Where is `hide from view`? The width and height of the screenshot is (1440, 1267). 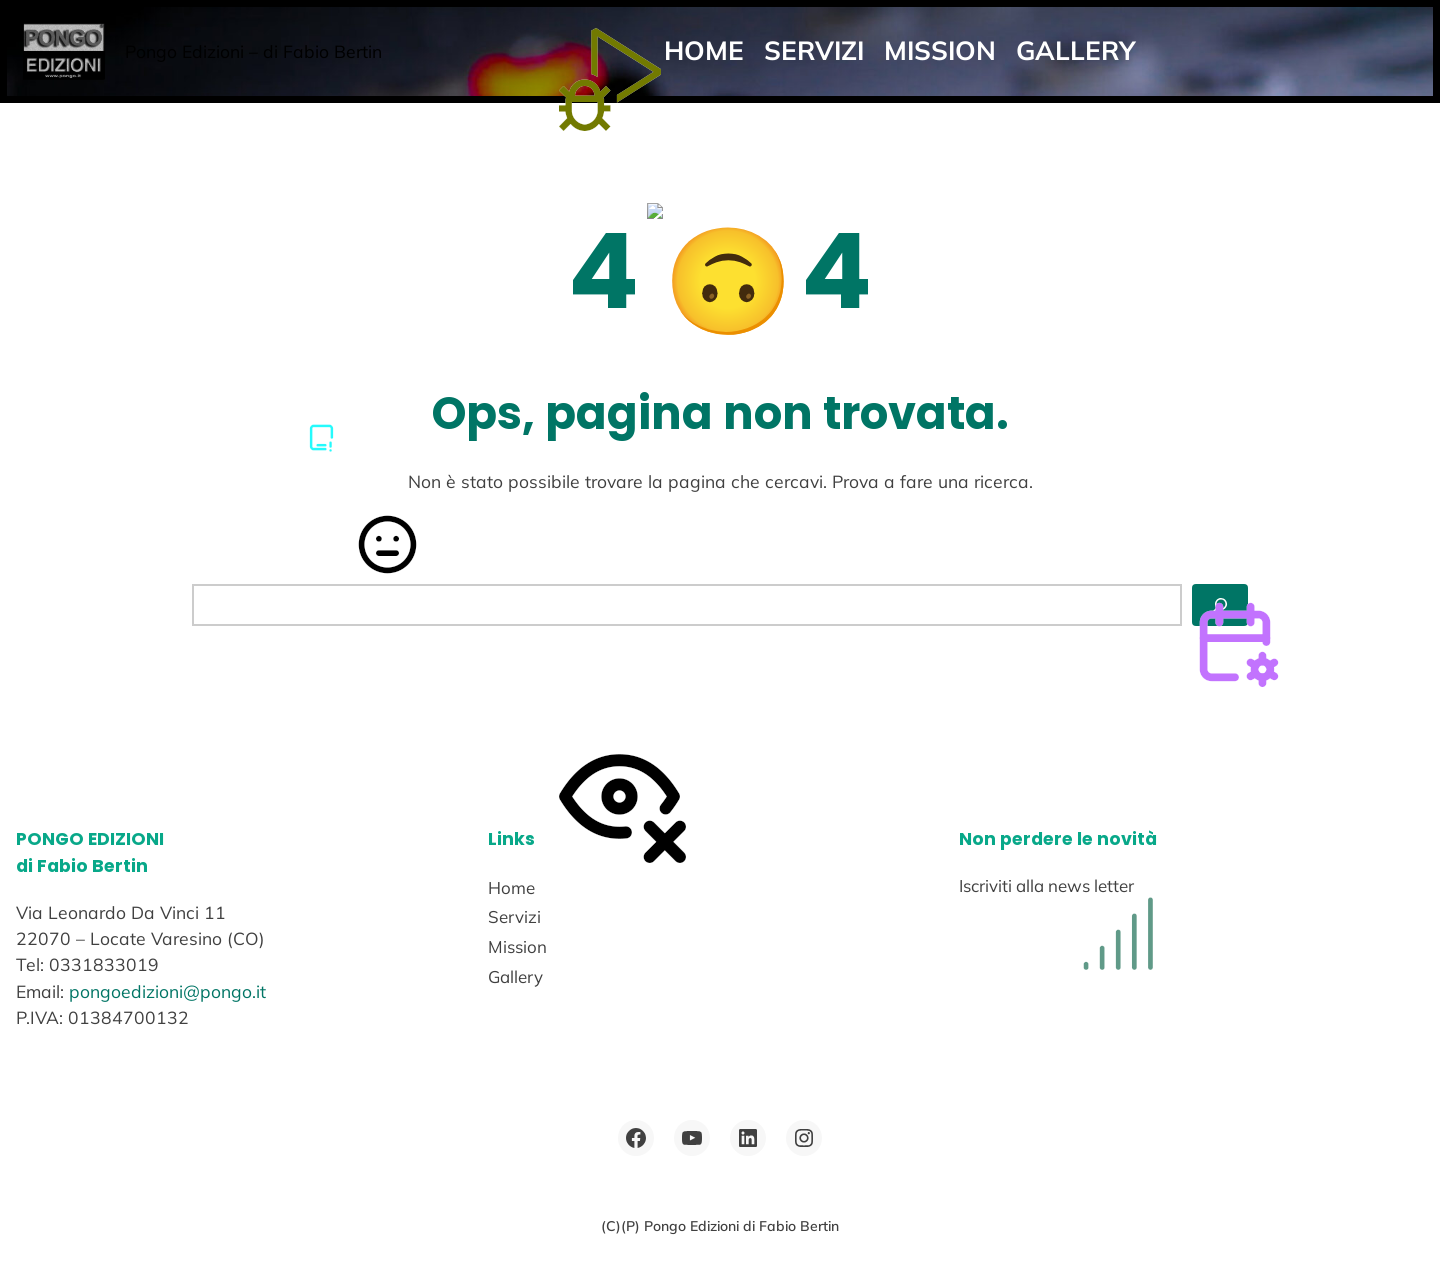 hide from view is located at coordinates (619, 796).